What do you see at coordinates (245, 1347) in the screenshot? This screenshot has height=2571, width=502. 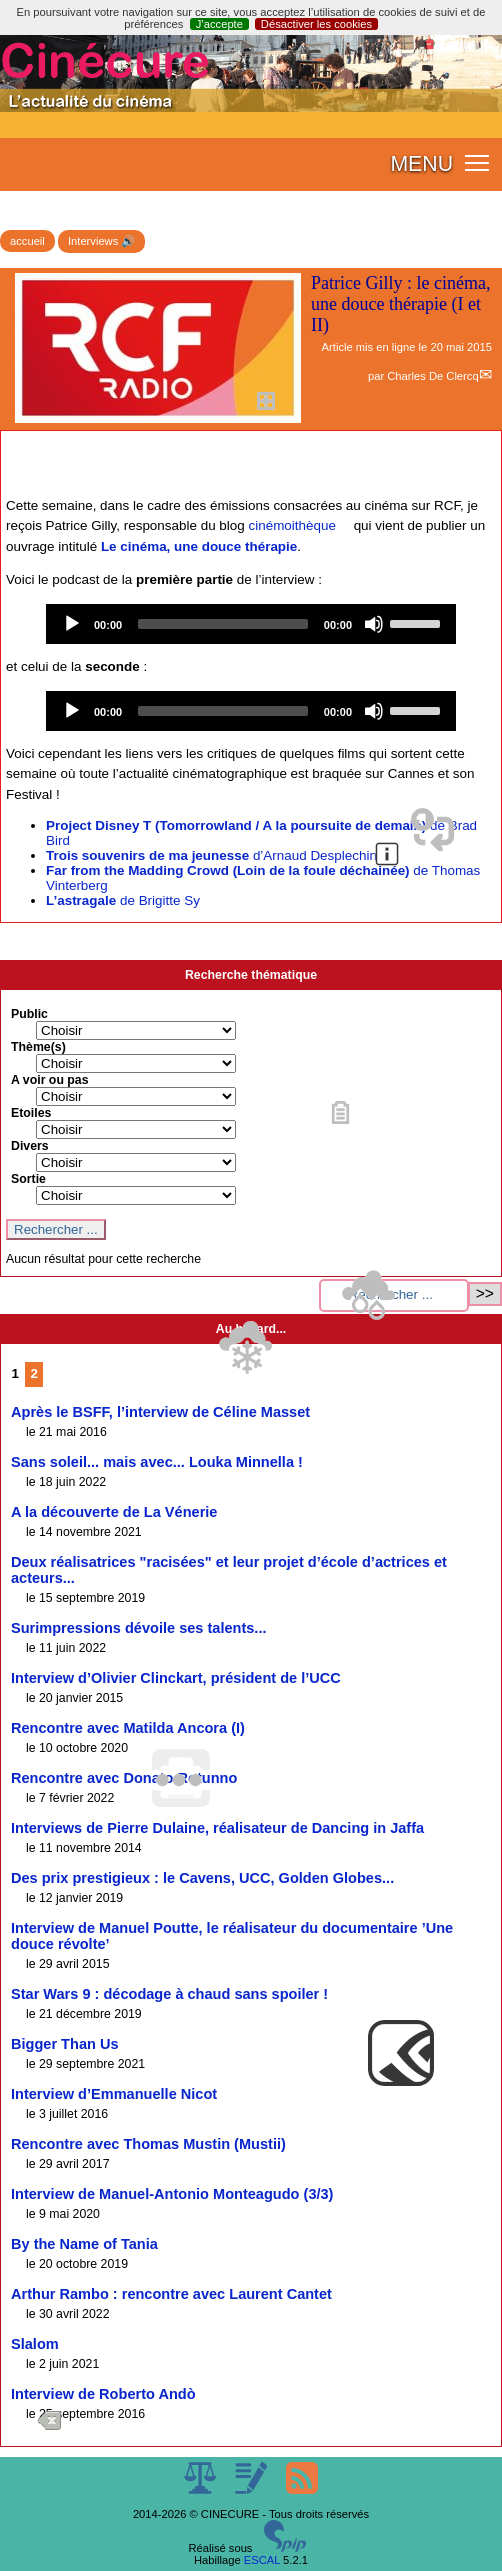 I see `indicates snowy weather conditions` at bounding box center [245, 1347].